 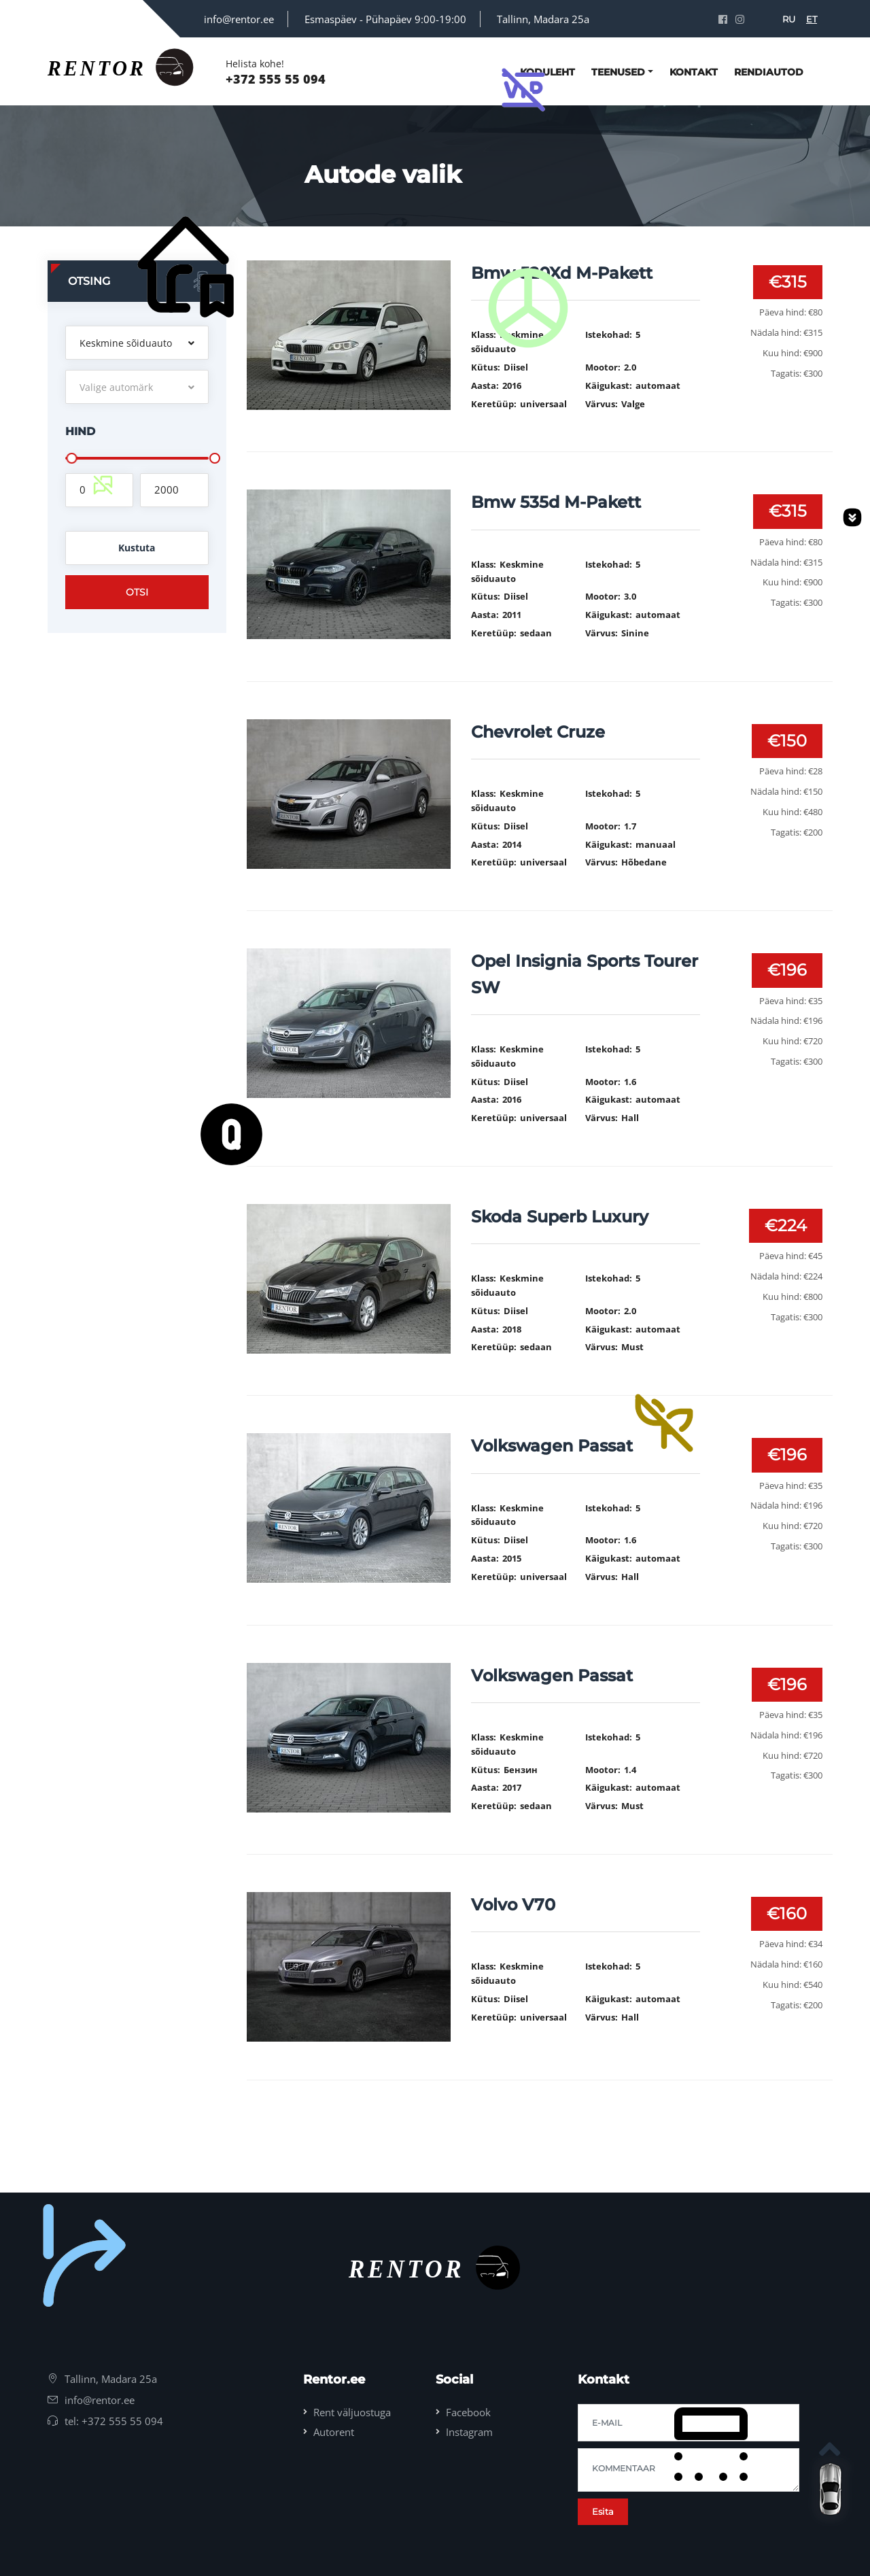 What do you see at coordinates (711, 2444) in the screenshot?
I see `align content to top of container` at bounding box center [711, 2444].